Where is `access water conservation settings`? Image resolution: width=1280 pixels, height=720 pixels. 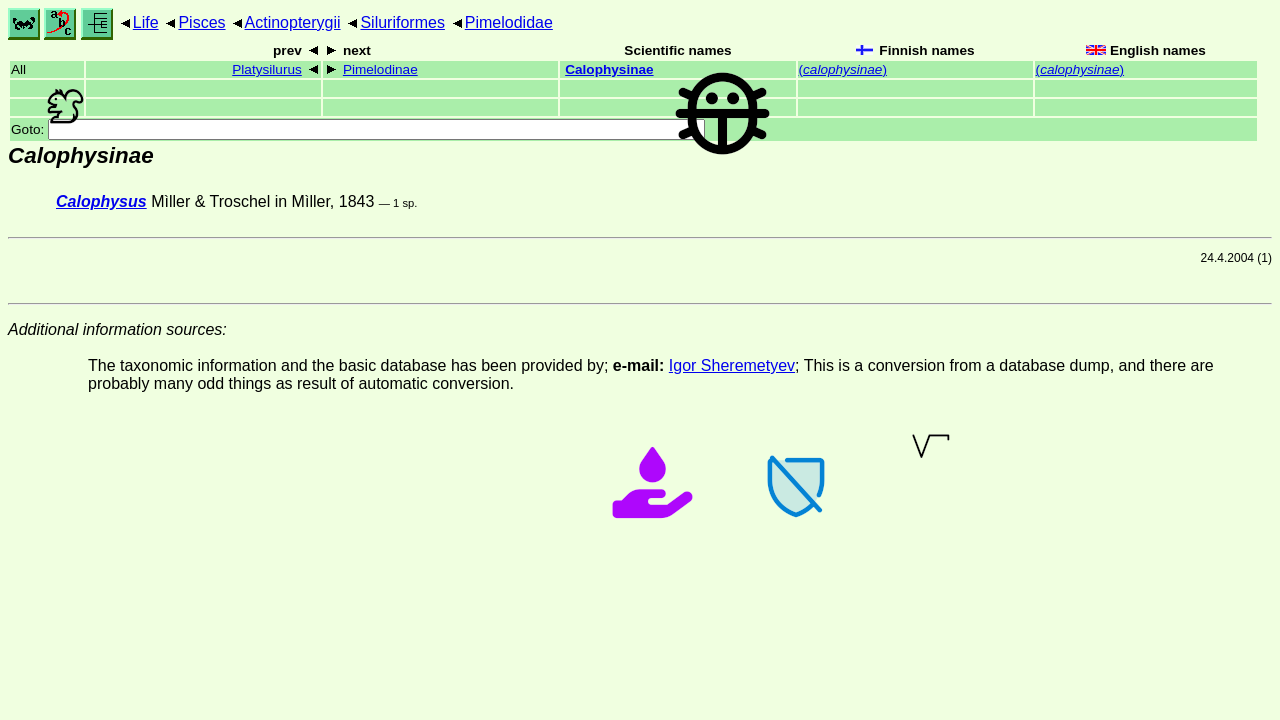 access water conservation settings is located at coordinates (652, 482).